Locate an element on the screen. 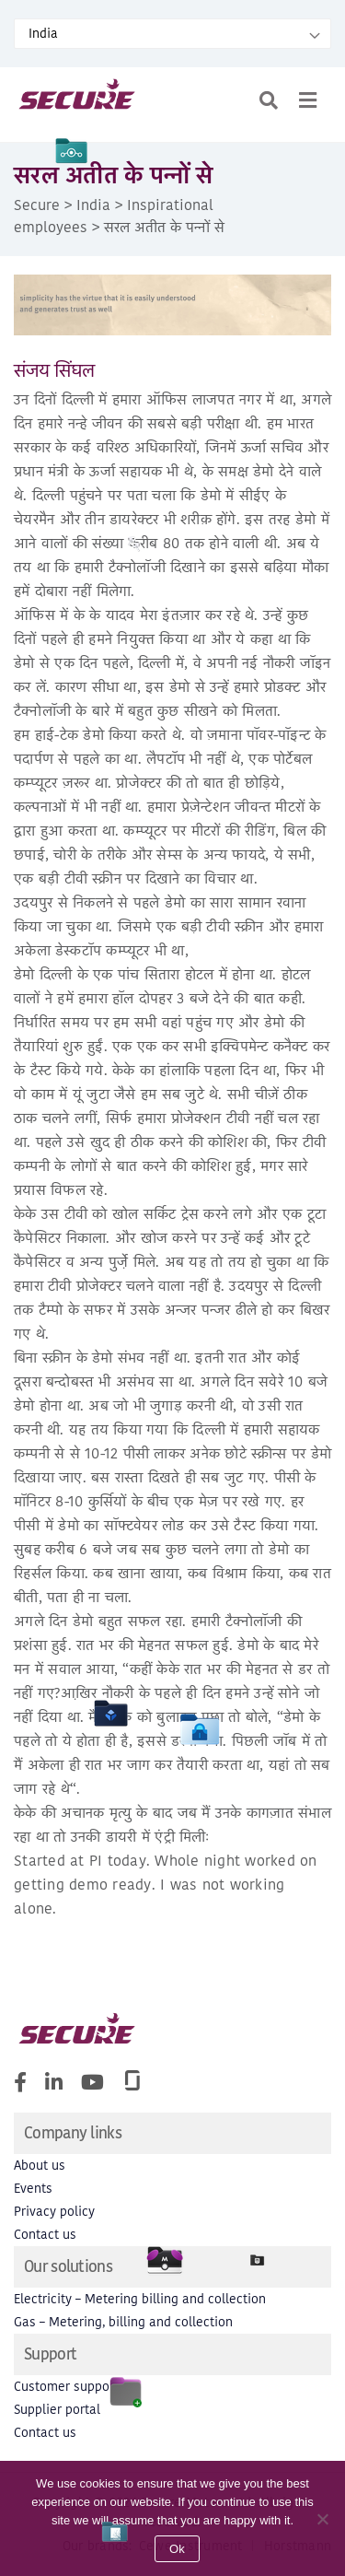 Image resolution: width=345 pixels, height=2576 pixels. open blockchain-related files and documents is located at coordinates (110, 1714).